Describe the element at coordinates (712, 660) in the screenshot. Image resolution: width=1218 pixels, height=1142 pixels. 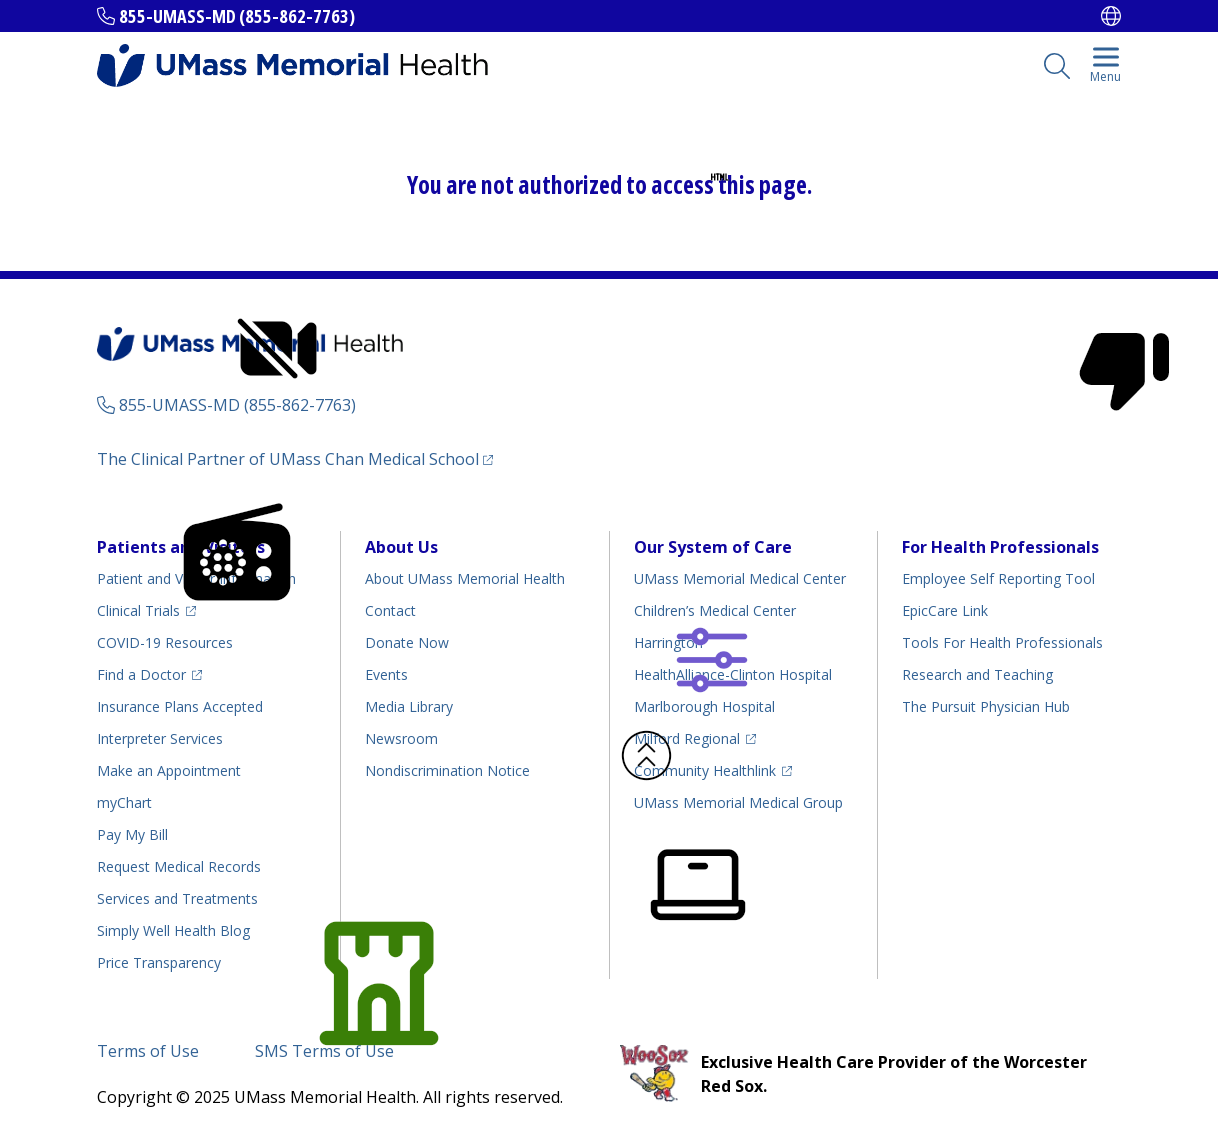
I see `adjust settings or preferences` at that location.